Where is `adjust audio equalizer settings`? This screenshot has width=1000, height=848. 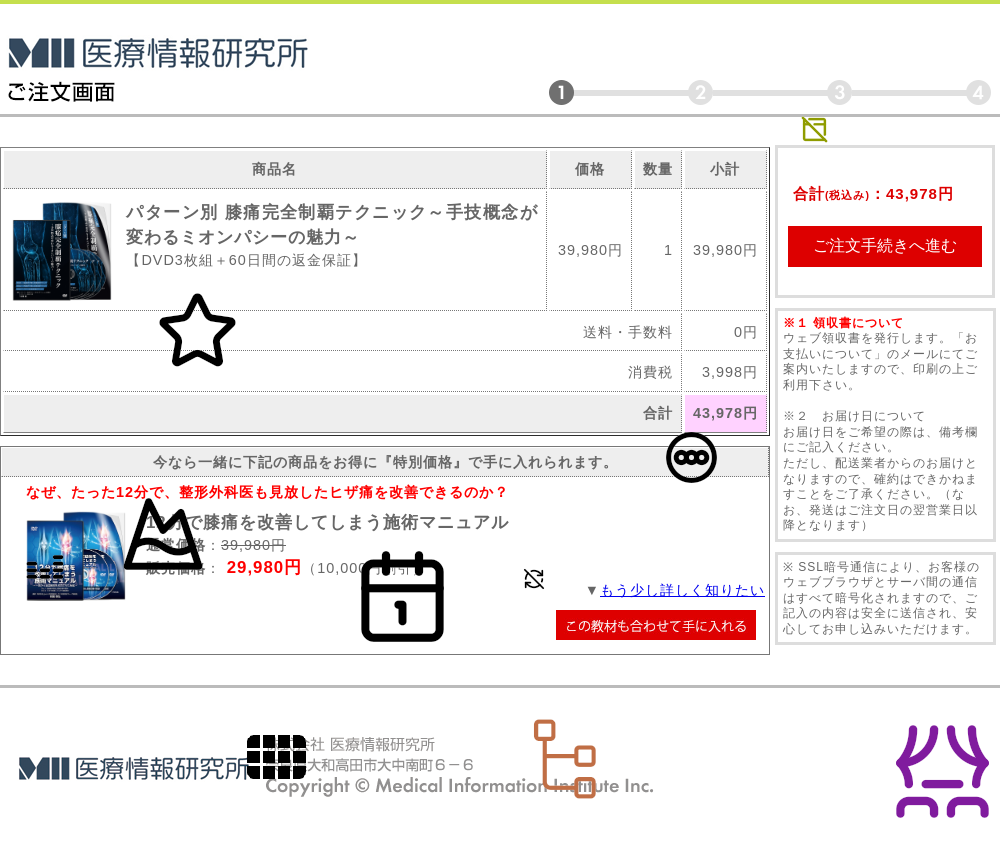
adjust audio equalizer settings is located at coordinates (45, 567).